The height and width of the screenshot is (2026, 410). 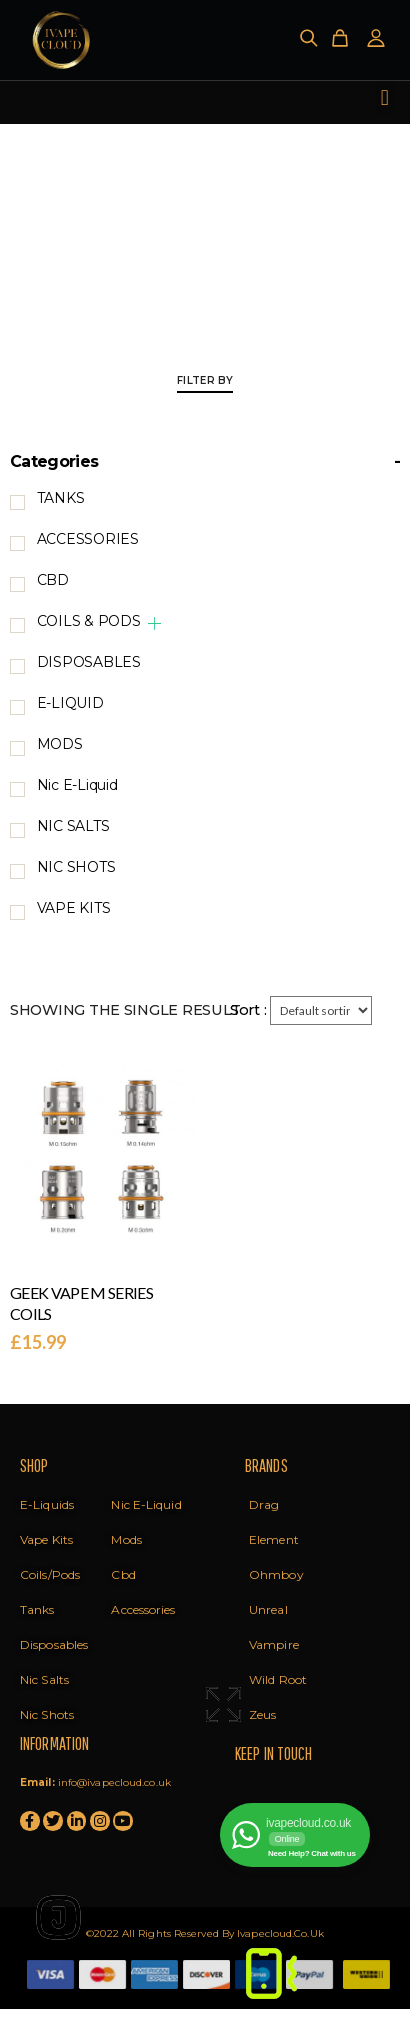 I want to click on expand to fullscreen mode, so click(x=223, y=1704).